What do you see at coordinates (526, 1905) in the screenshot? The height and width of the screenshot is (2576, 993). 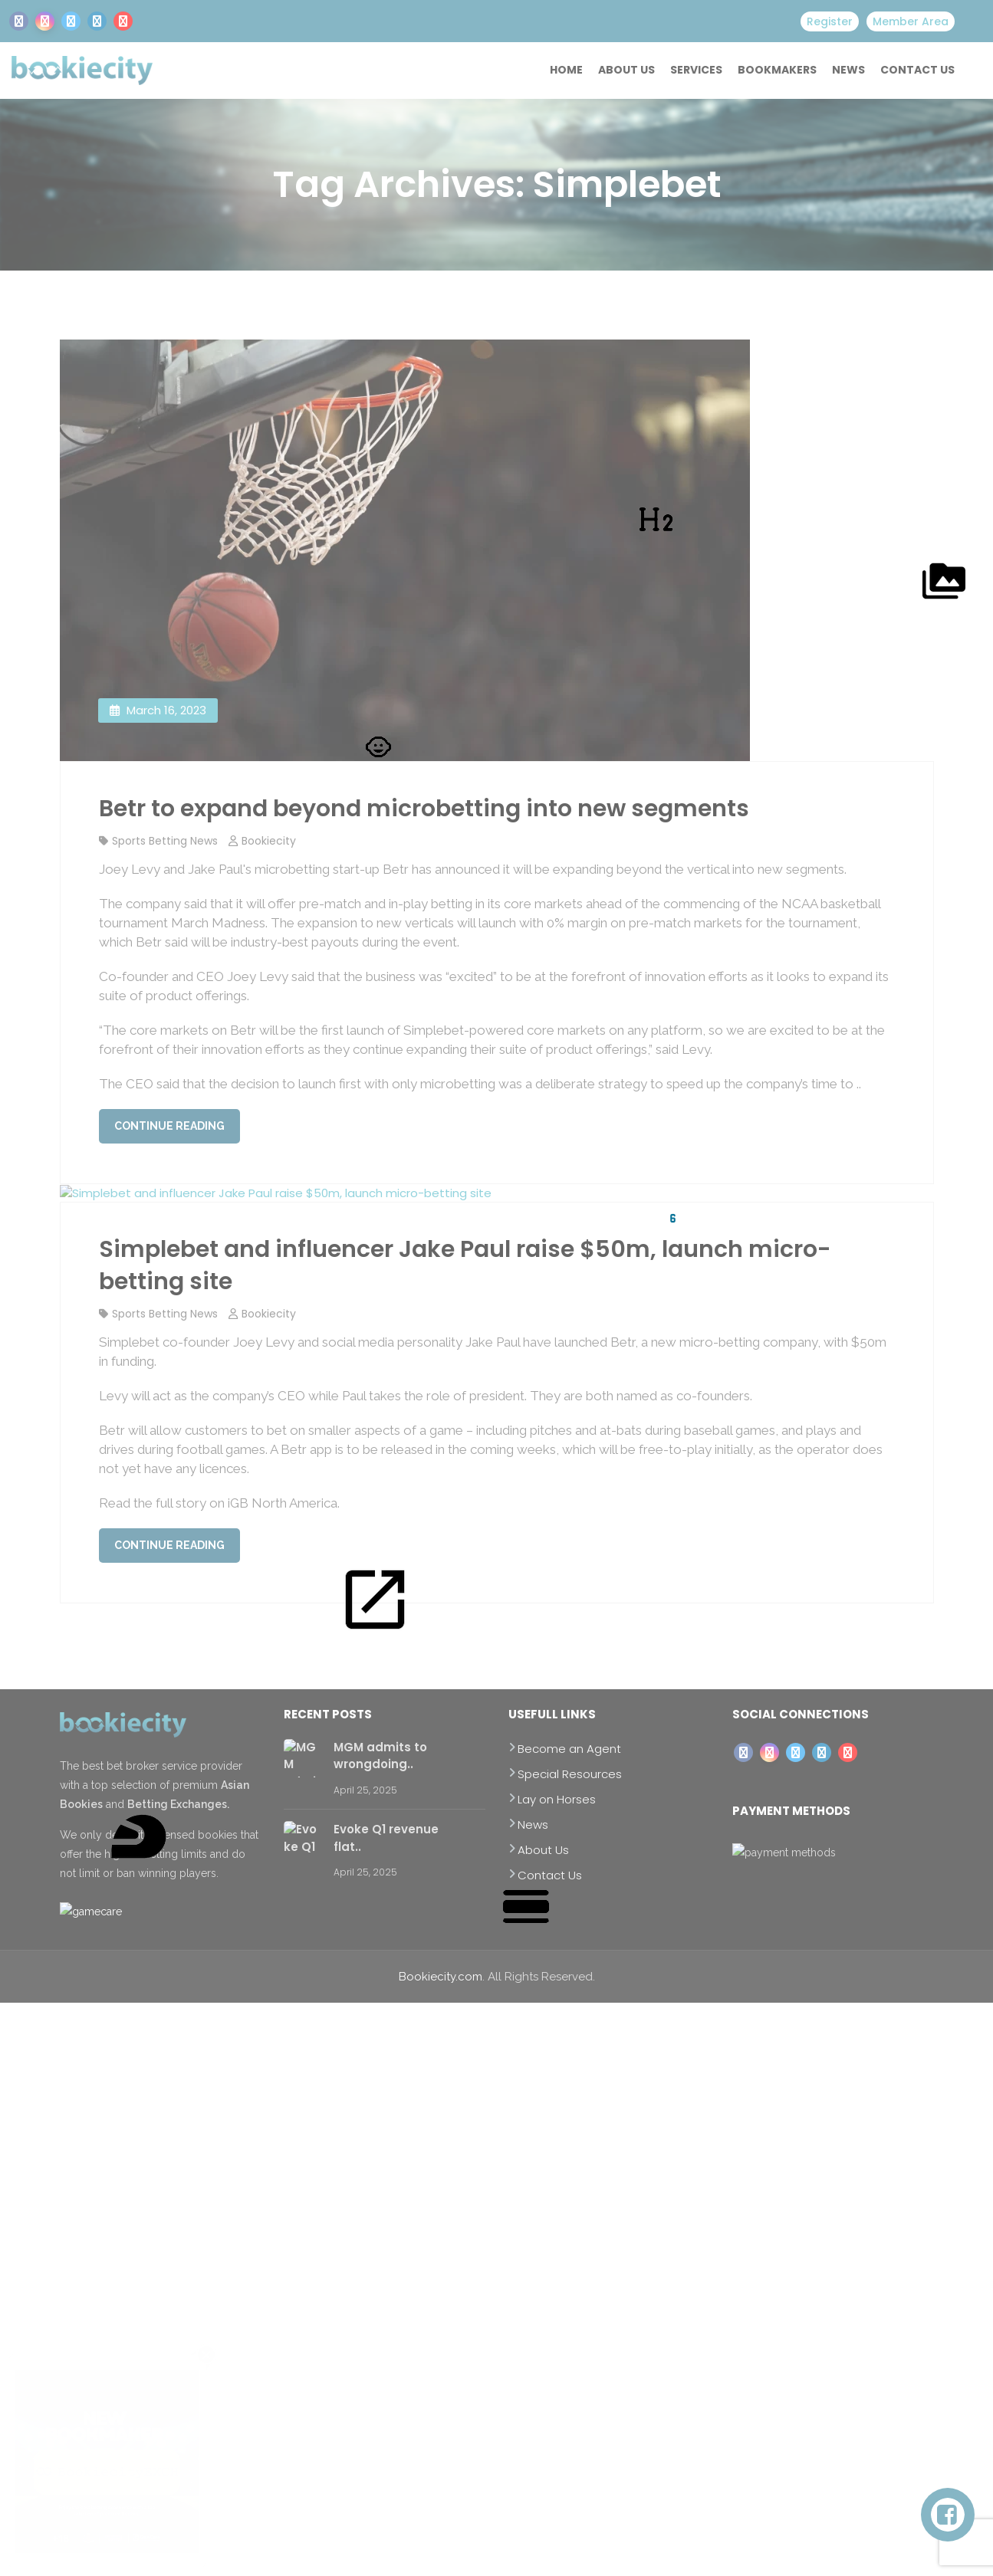 I see `switch to daily calendar view` at bounding box center [526, 1905].